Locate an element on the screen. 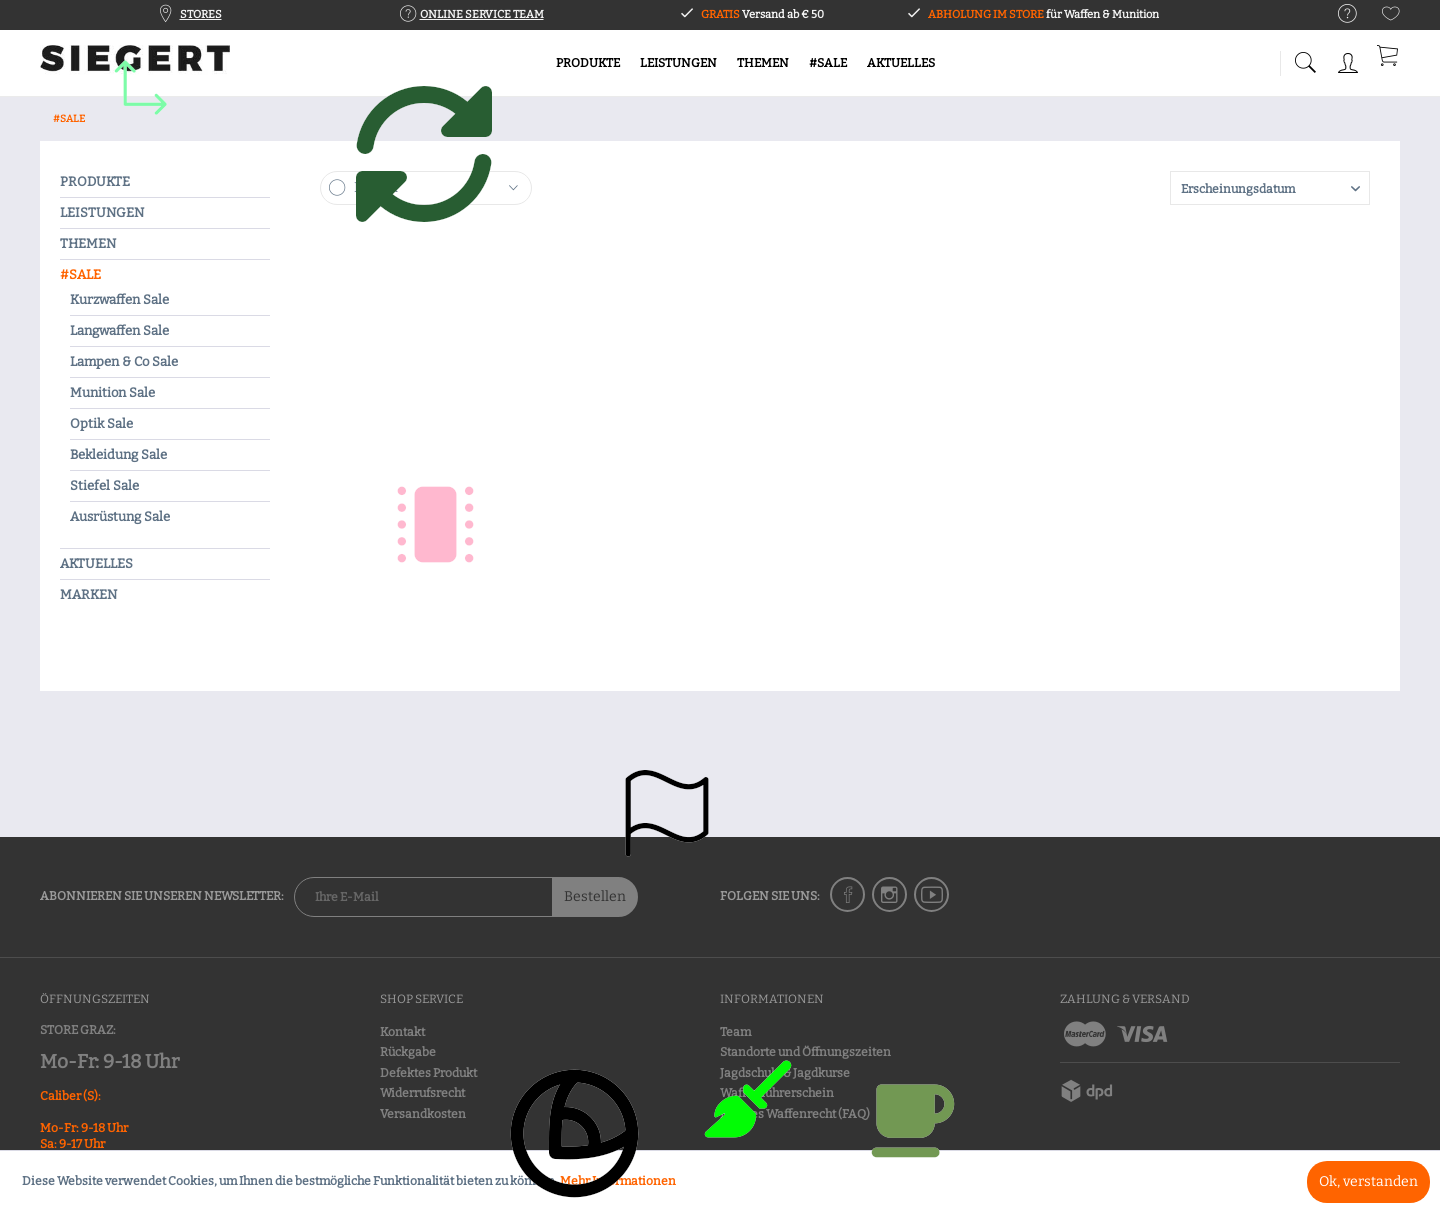  sync or refresh content is located at coordinates (424, 154).